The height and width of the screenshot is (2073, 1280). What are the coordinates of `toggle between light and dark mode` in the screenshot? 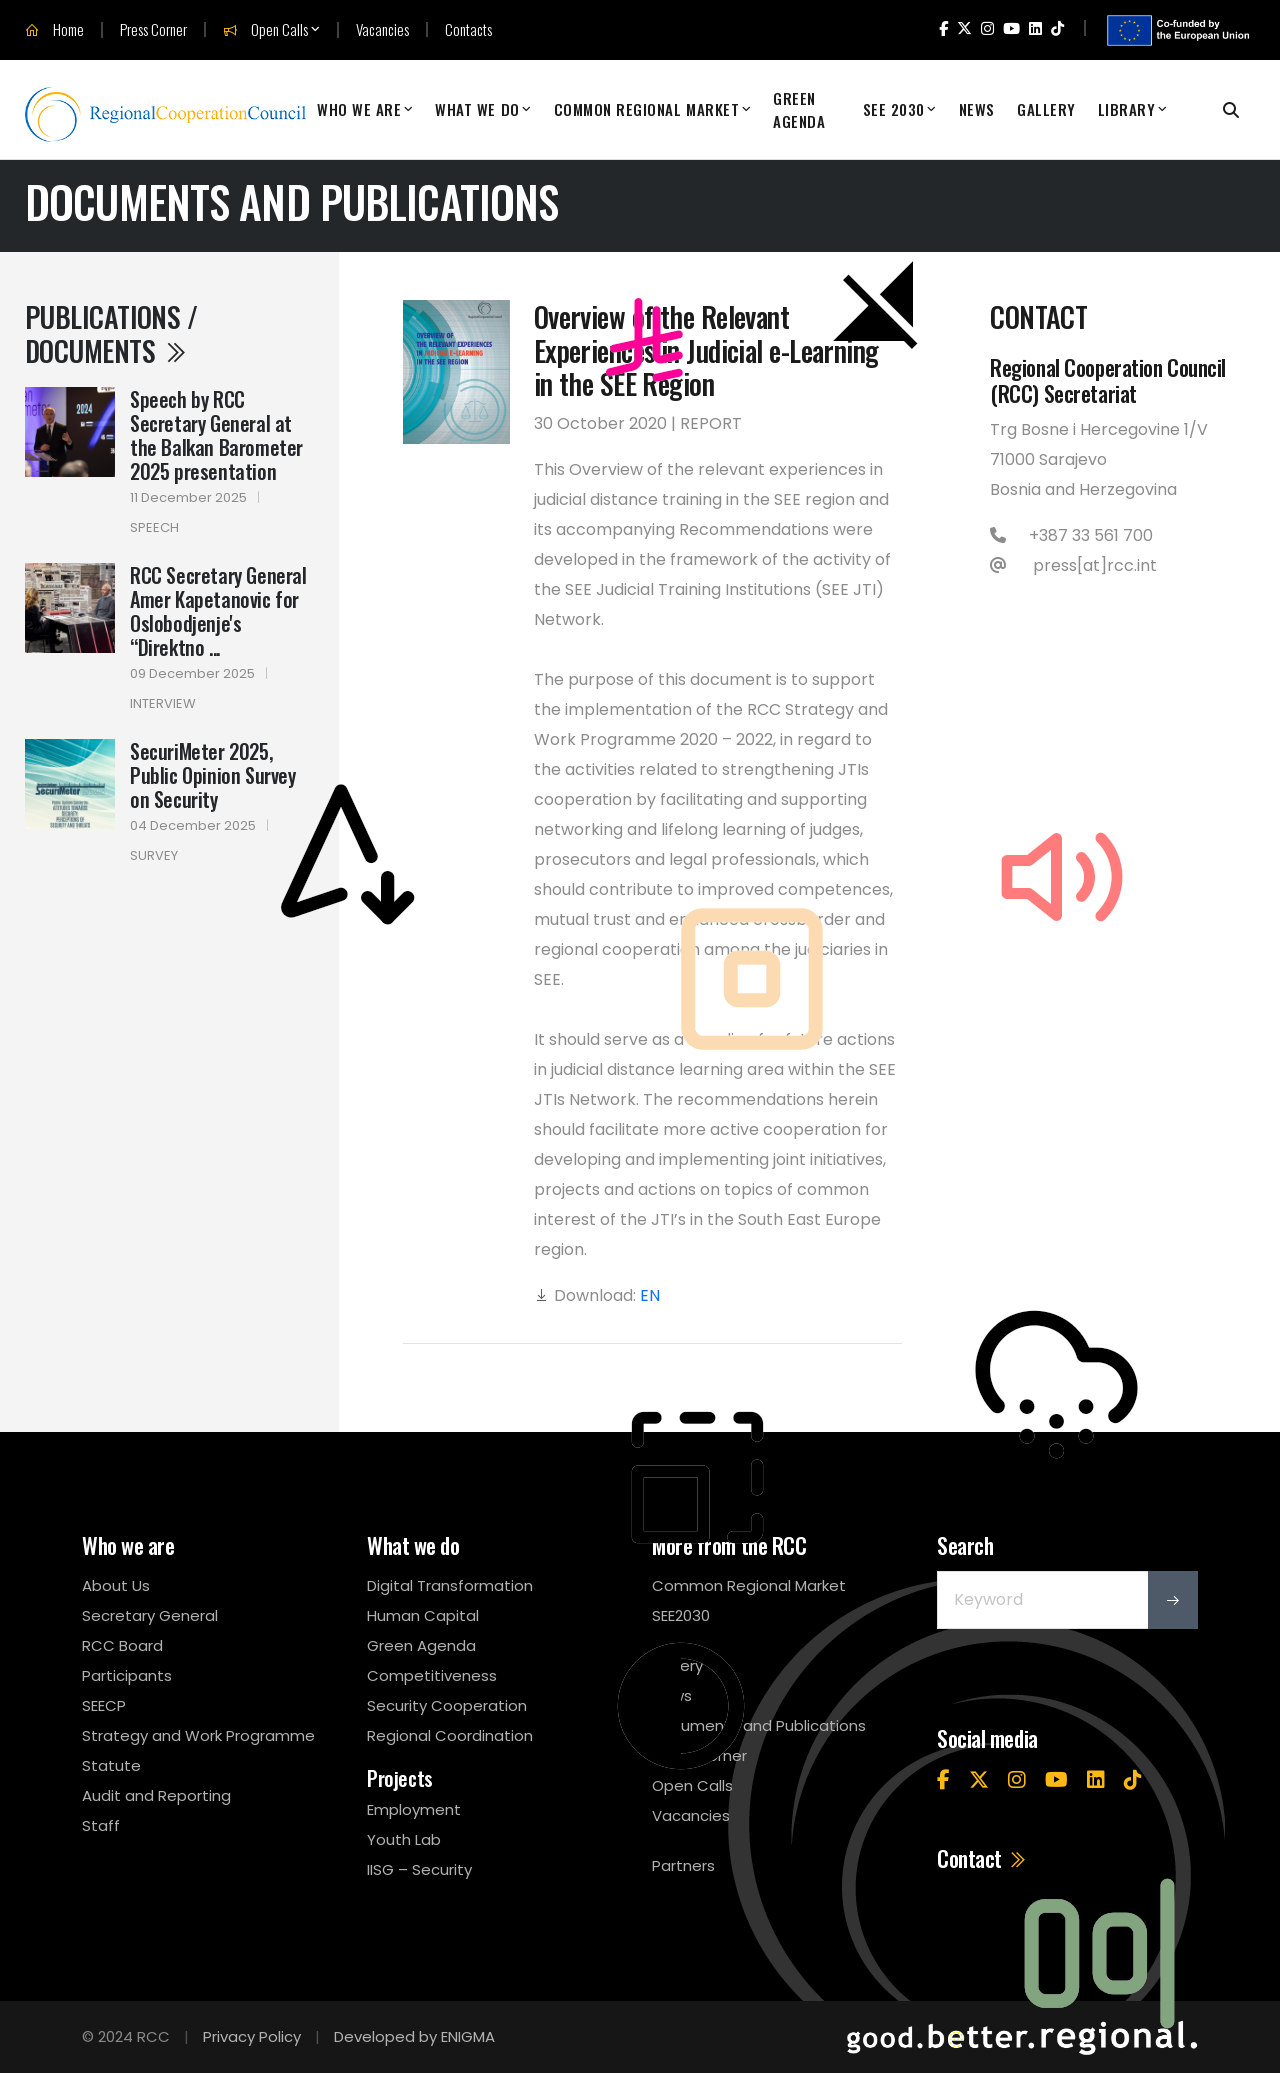 It's located at (681, 1706).